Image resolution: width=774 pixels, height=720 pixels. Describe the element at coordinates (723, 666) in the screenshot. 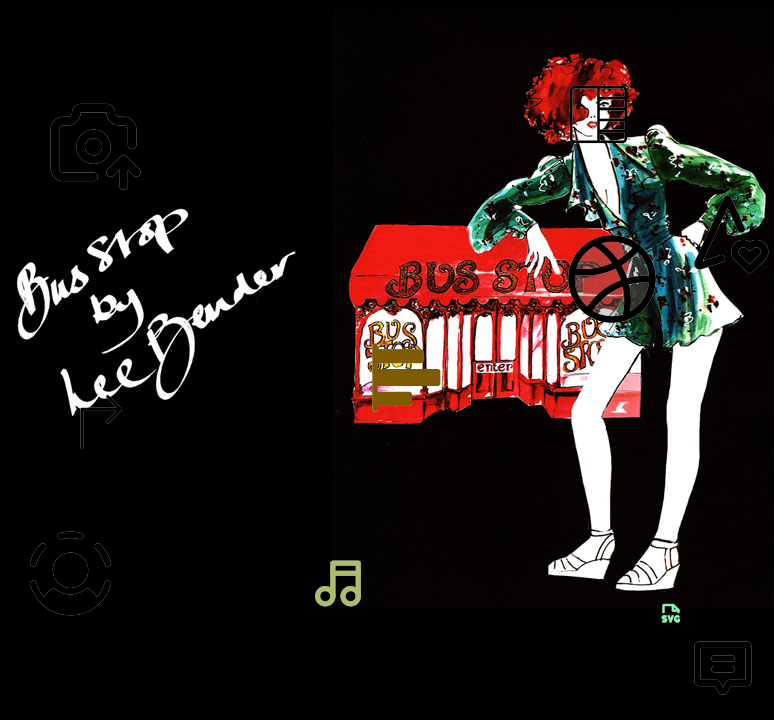

I see `open chat or messaging` at that location.